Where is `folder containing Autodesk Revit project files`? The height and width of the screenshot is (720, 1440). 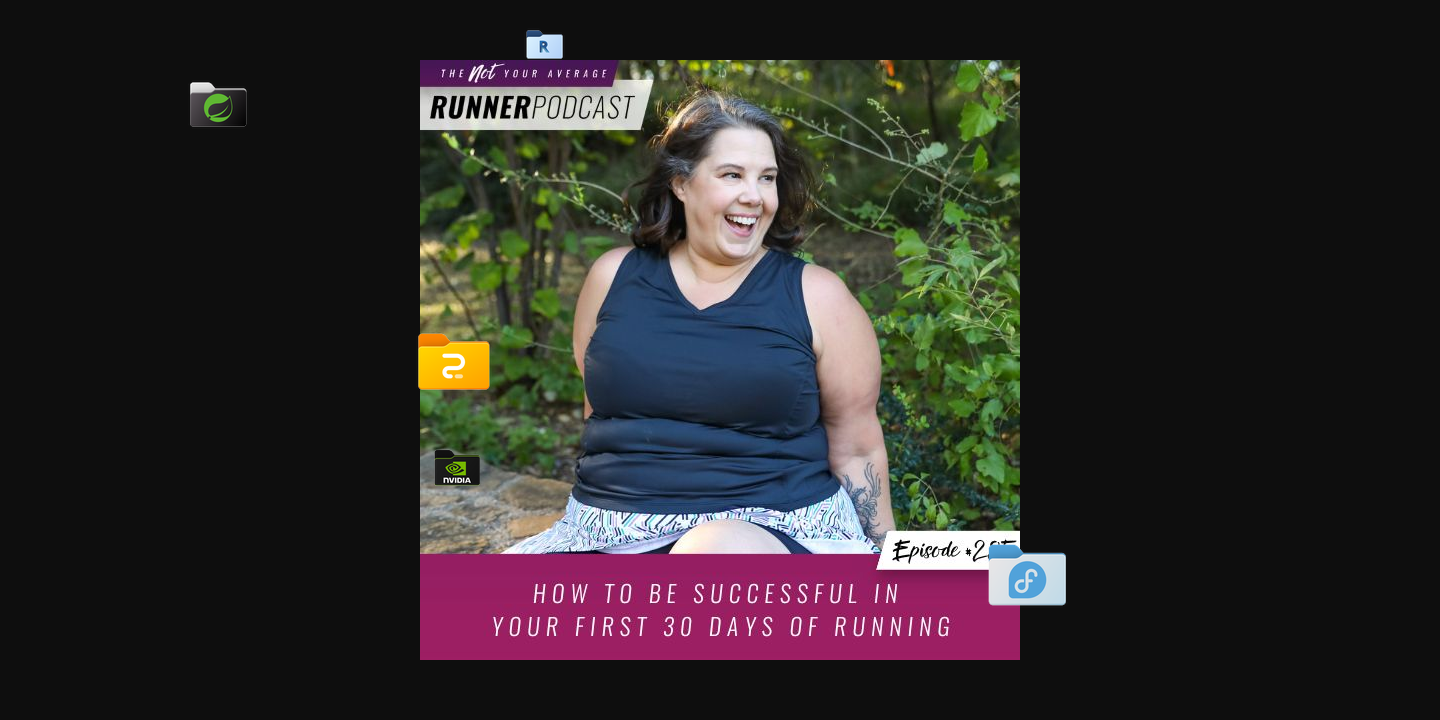
folder containing Autodesk Revit project files is located at coordinates (544, 45).